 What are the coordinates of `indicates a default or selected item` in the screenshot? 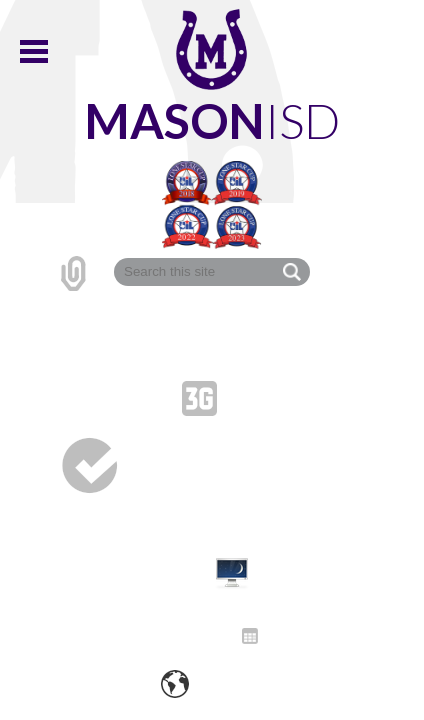 It's located at (89, 465).